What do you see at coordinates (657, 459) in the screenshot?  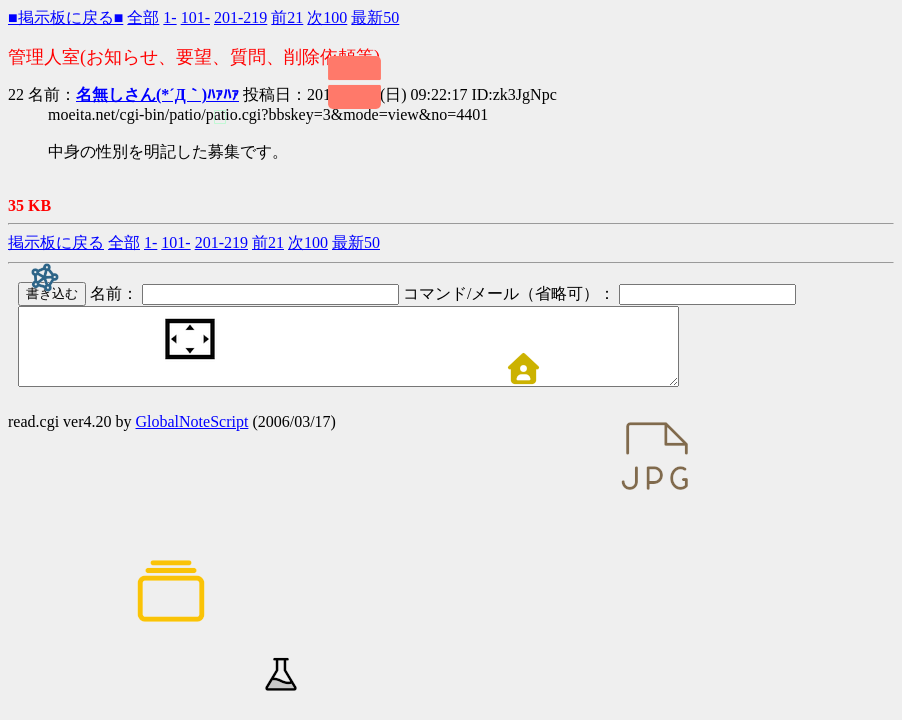 I see `view or open a JPG image file` at bounding box center [657, 459].